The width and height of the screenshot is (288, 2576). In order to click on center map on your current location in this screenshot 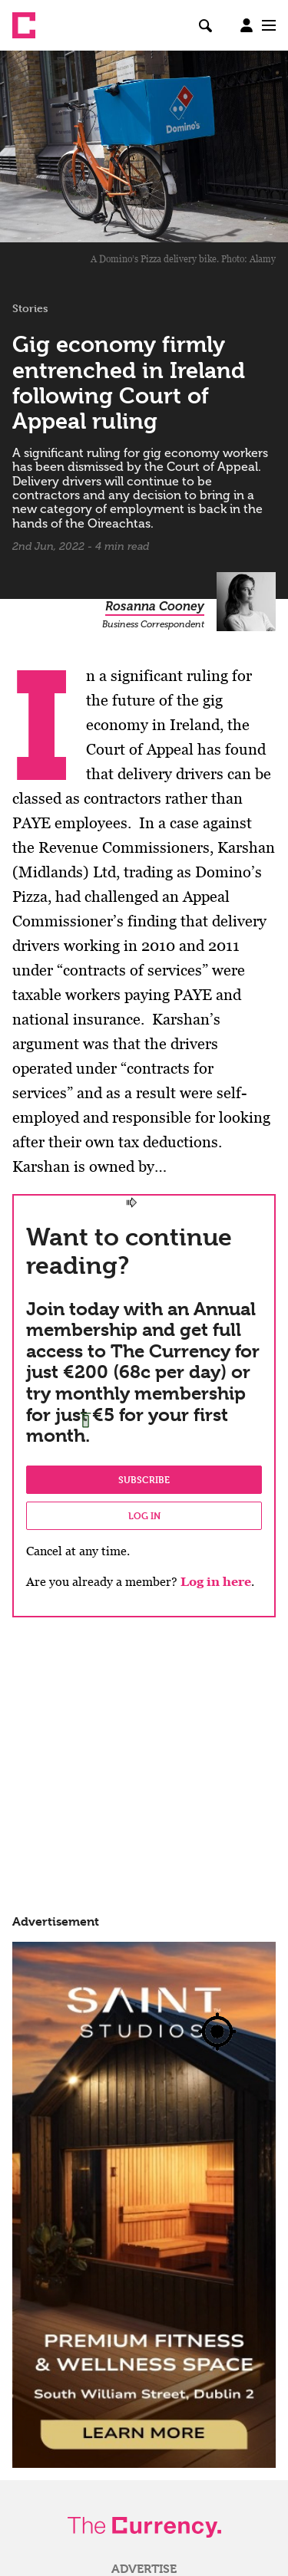, I will do `click(217, 2032)`.